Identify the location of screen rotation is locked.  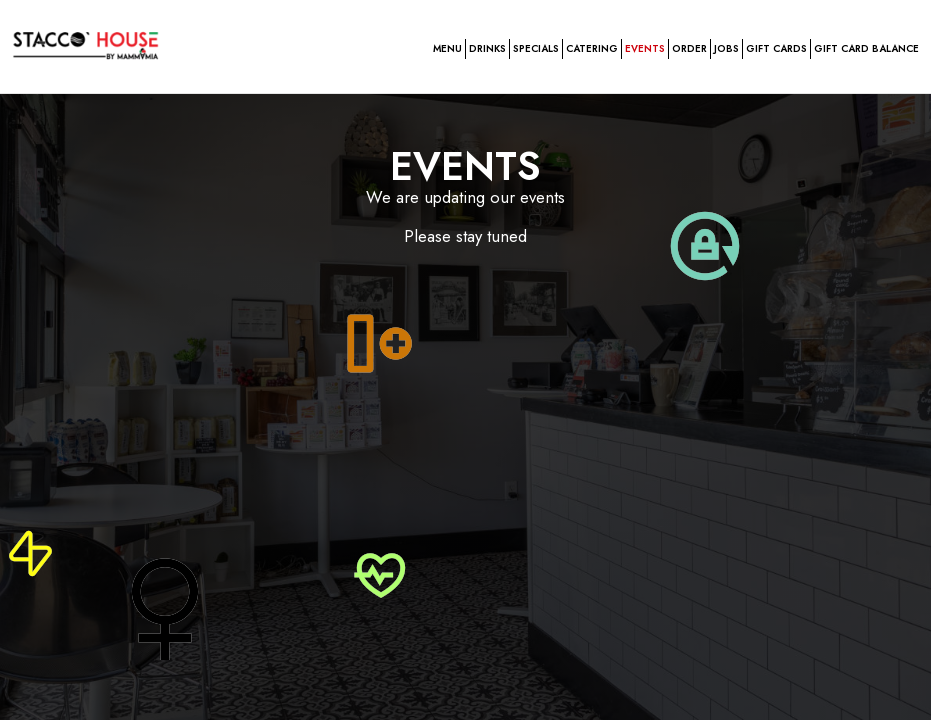
(705, 246).